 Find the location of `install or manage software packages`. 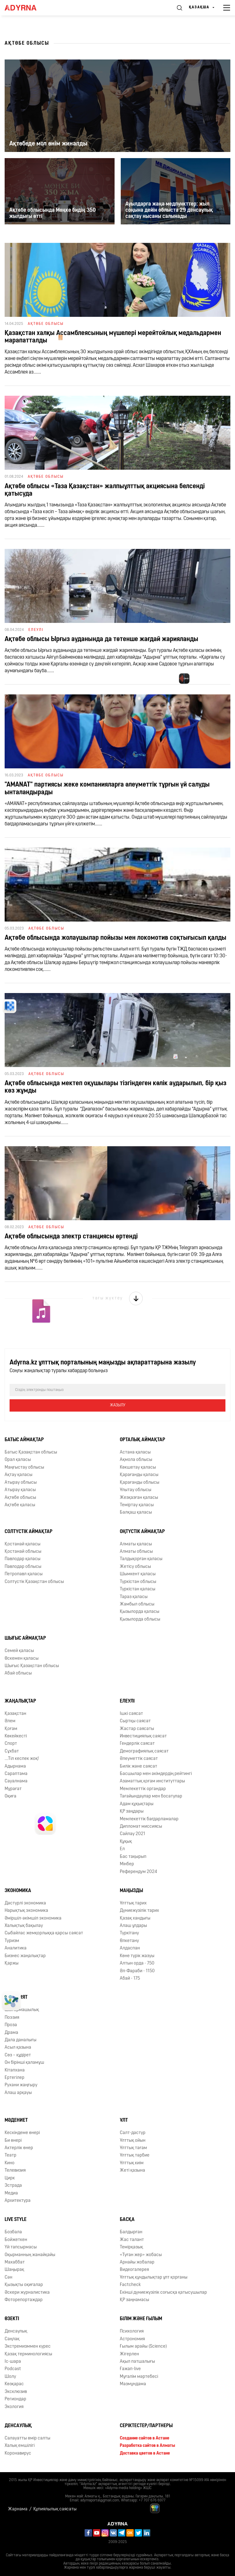

install or manage software packages is located at coordinates (61, 337).